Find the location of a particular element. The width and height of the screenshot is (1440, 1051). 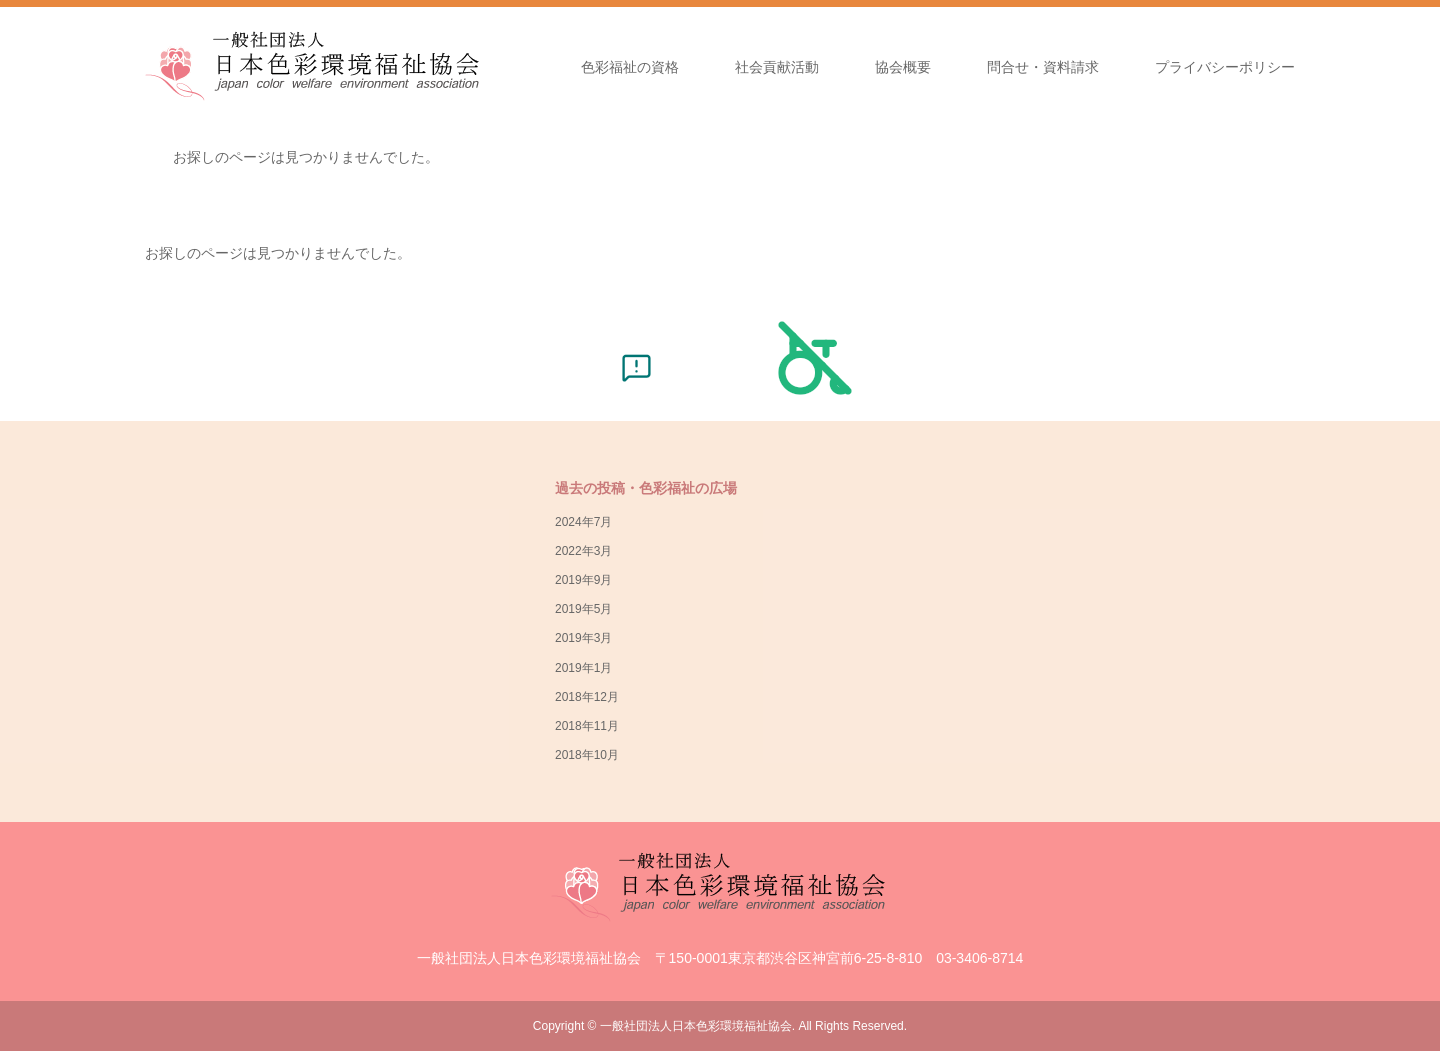

message contains a warning or alert is located at coordinates (636, 367).